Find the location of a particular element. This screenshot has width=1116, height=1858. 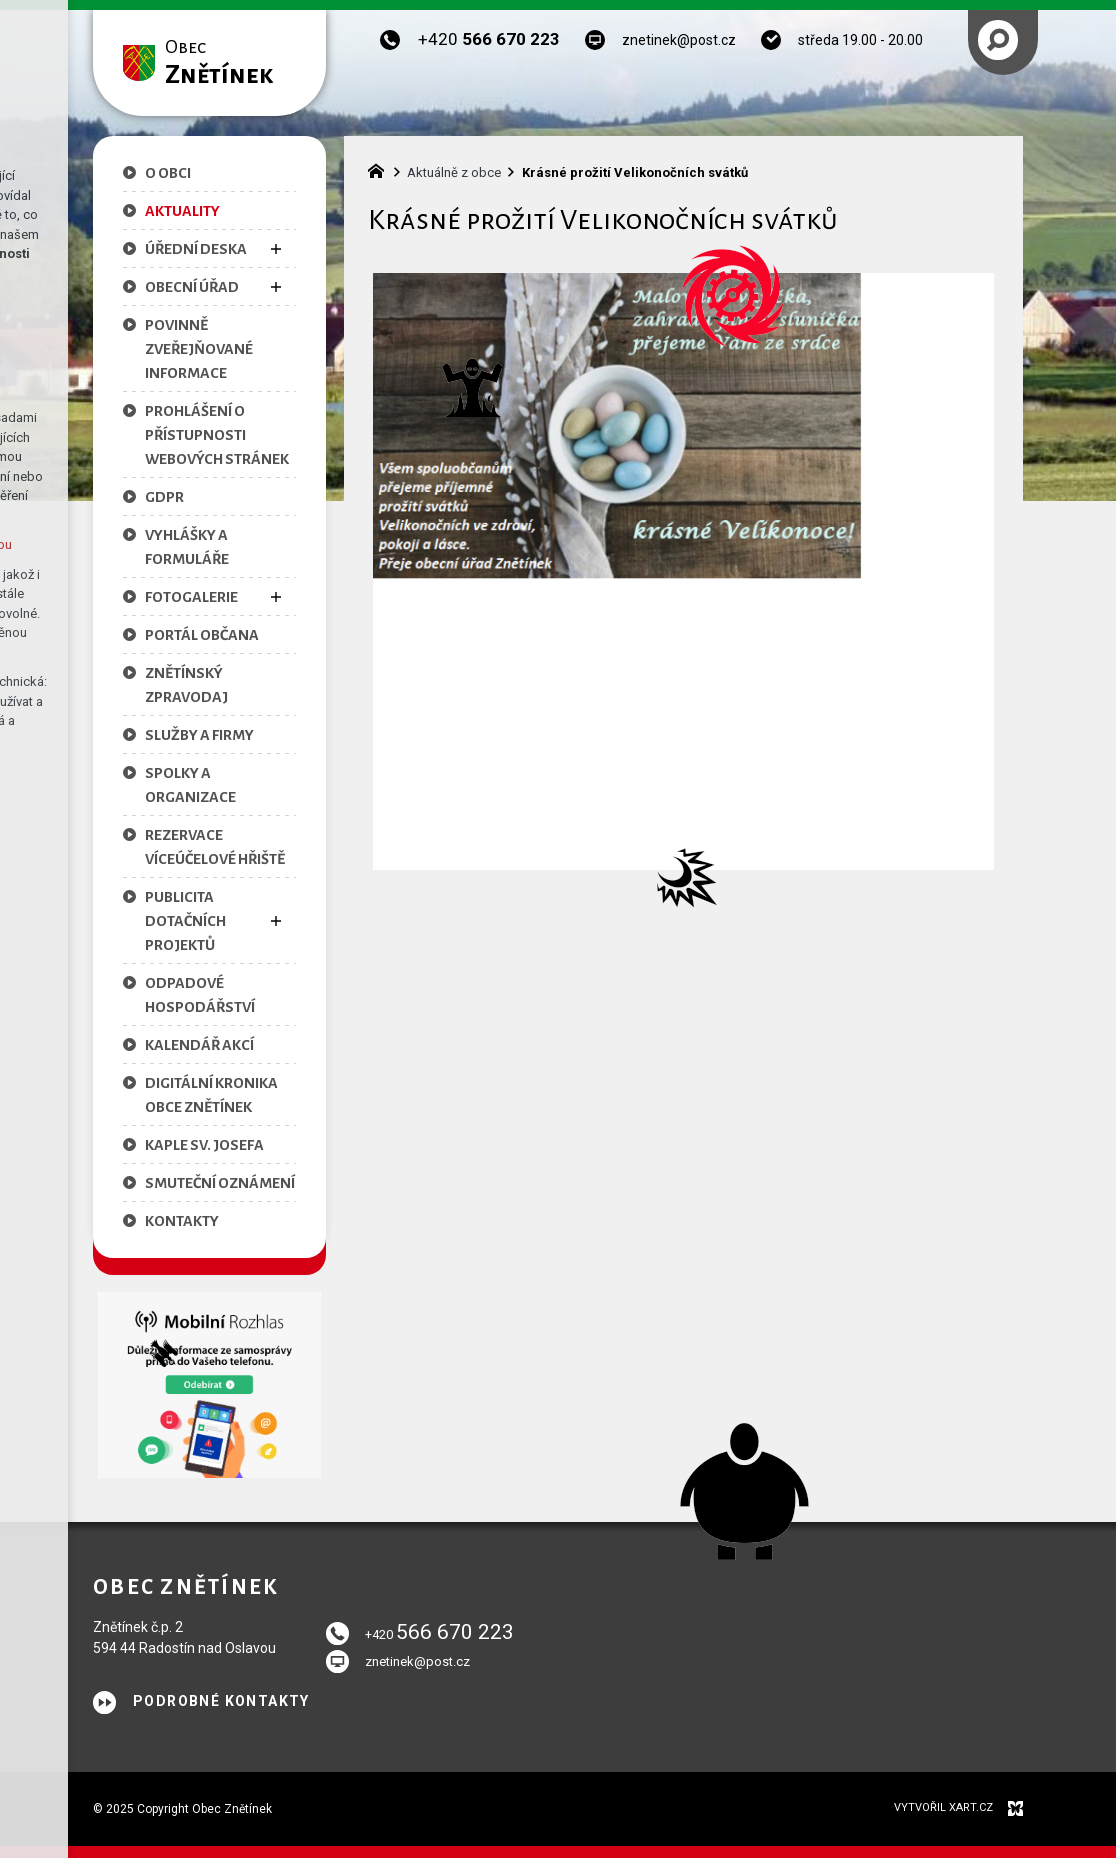

activate overdrive or boost mode is located at coordinates (733, 296).